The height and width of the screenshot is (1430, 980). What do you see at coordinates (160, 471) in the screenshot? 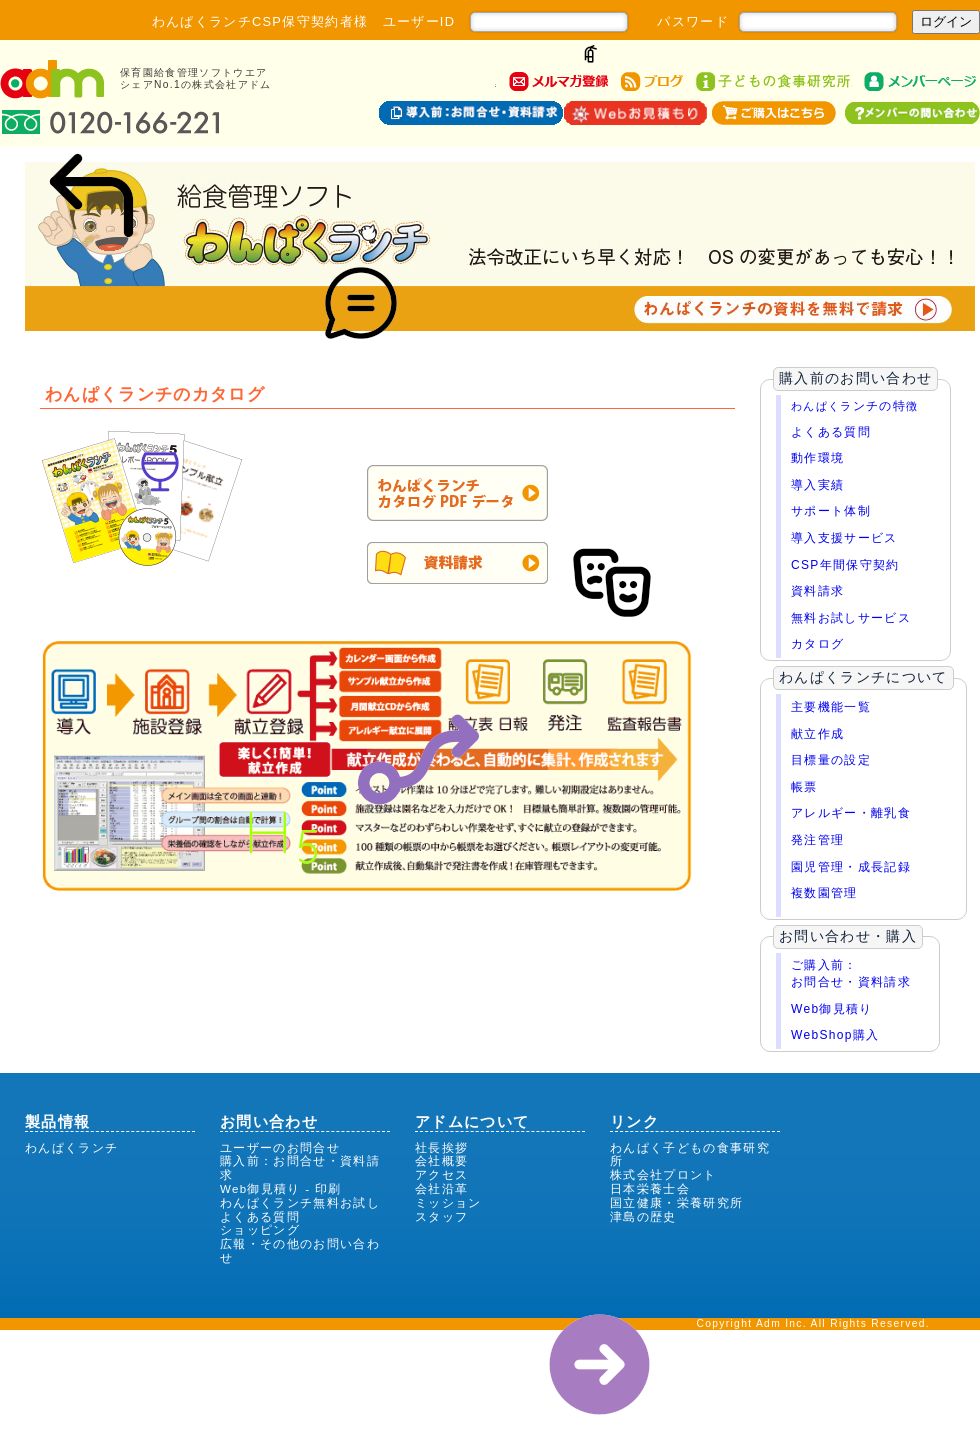
I see `browse wine or spirits menu` at bounding box center [160, 471].